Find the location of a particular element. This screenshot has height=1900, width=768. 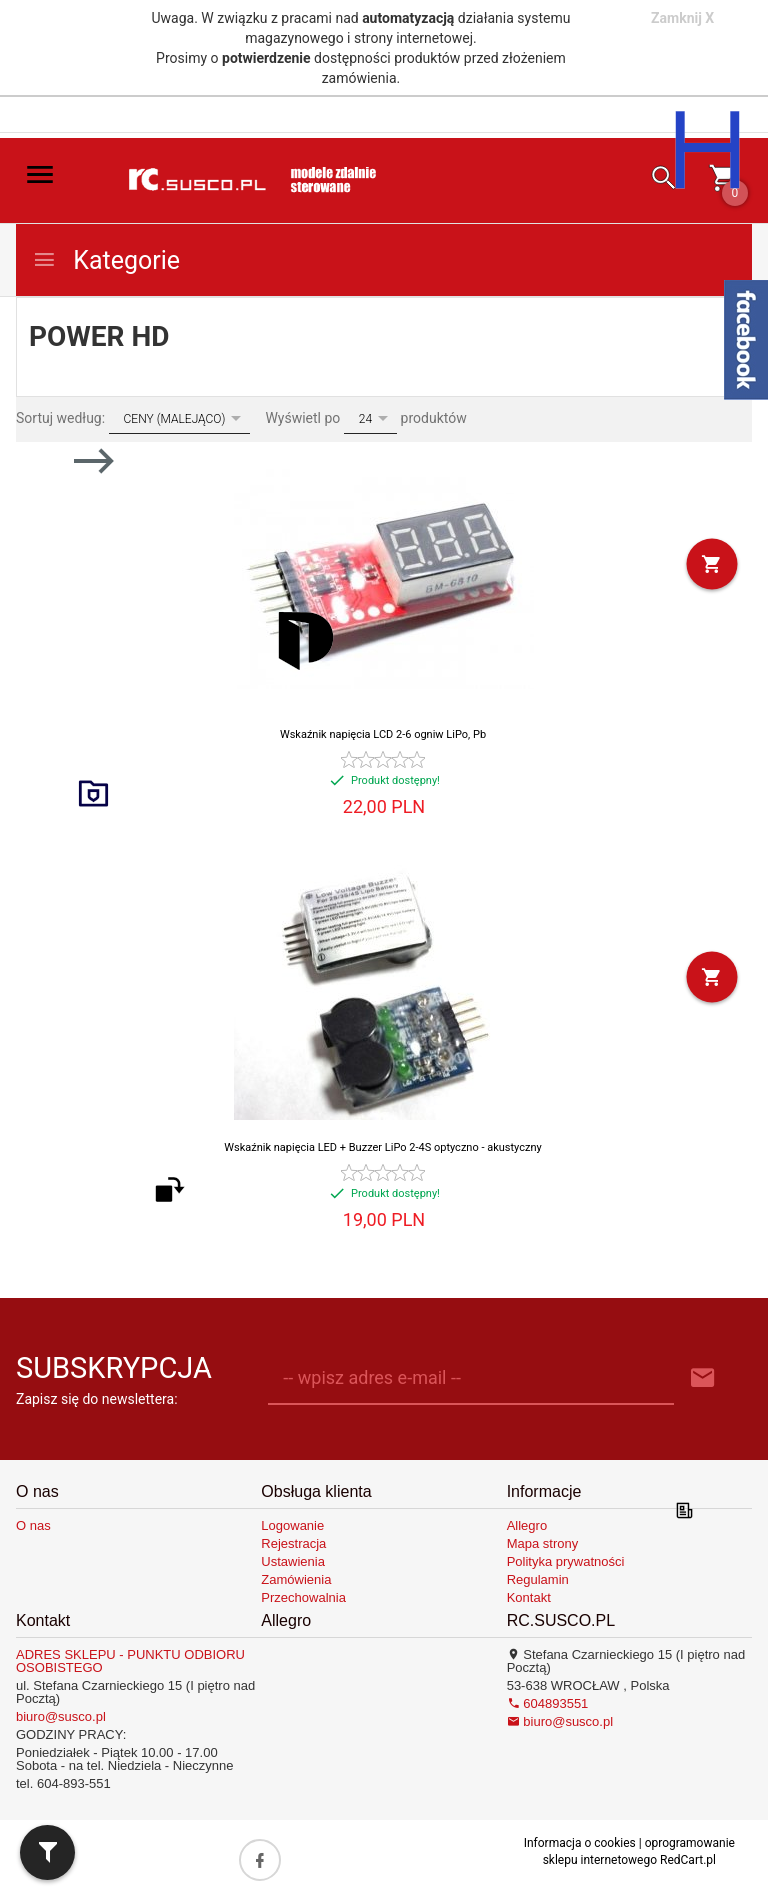

access protected or secure files is located at coordinates (93, 793).